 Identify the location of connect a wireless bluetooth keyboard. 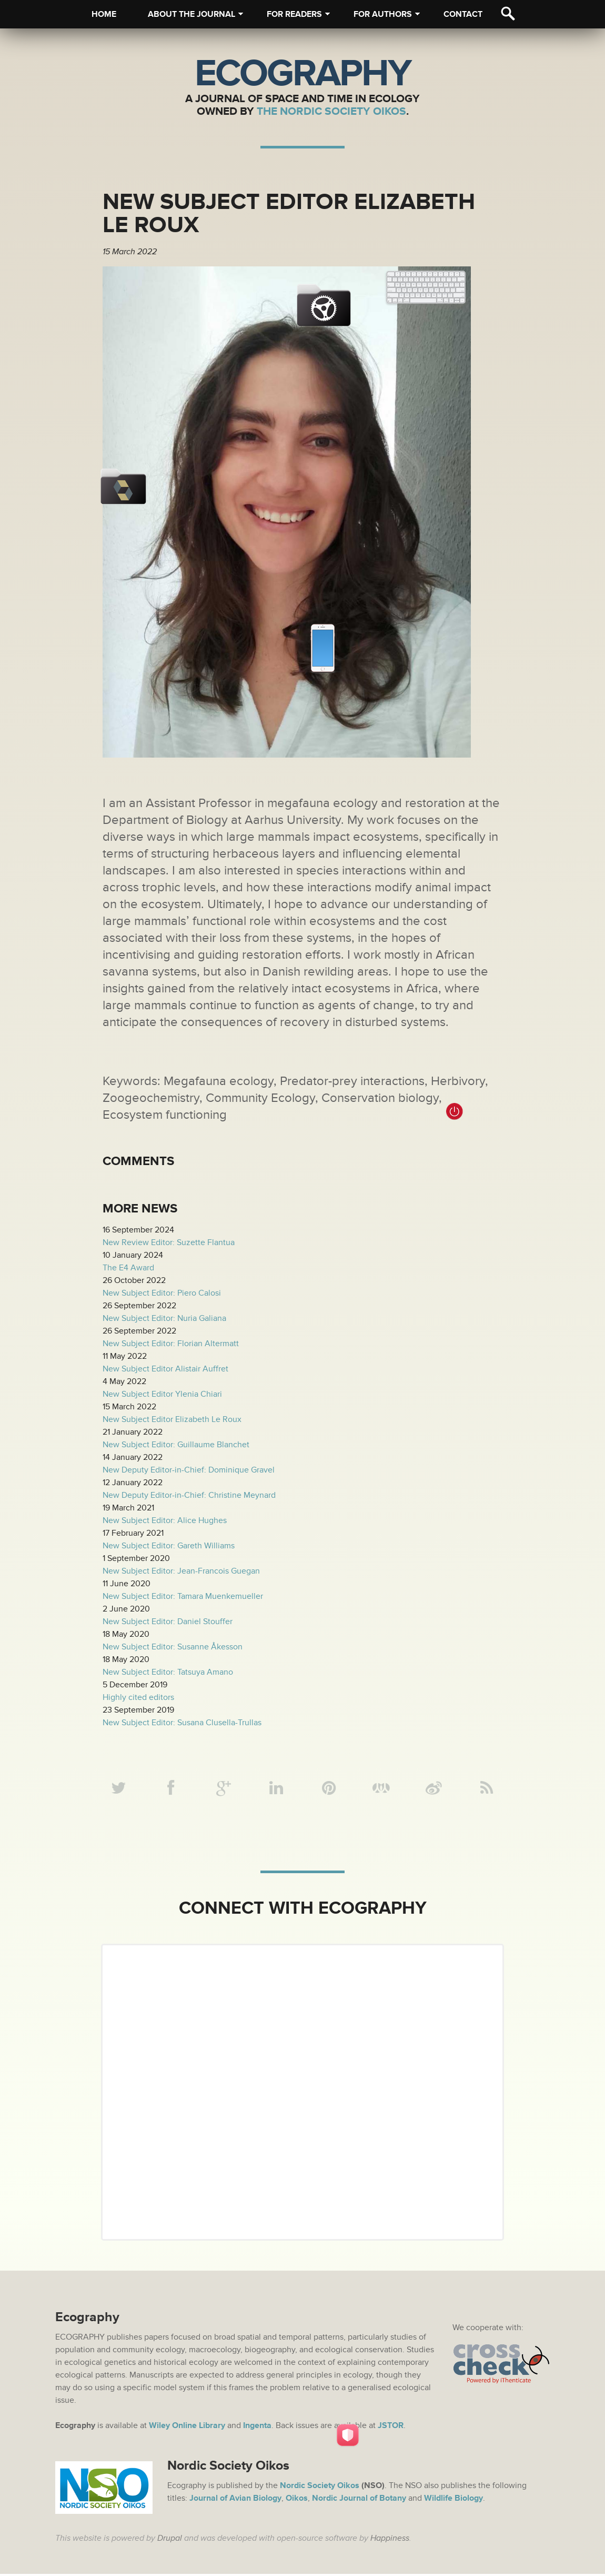
(426, 287).